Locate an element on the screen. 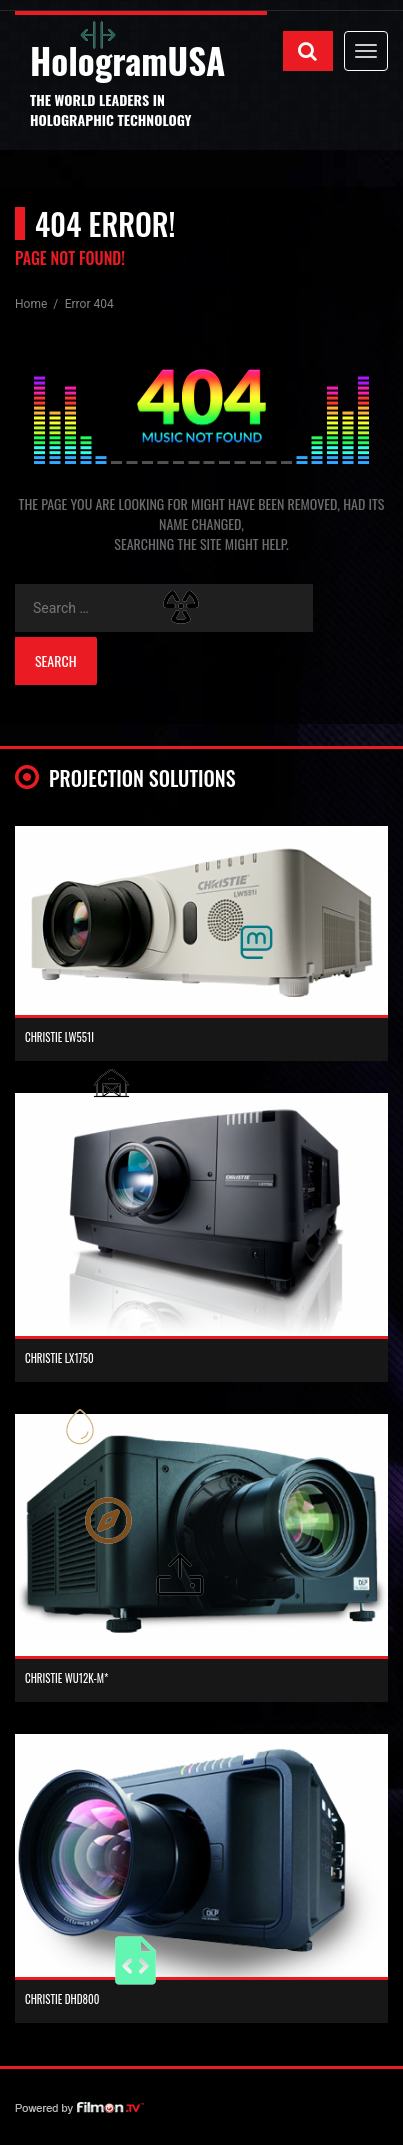 The width and height of the screenshot is (403, 2145). adjust water or hydration settings is located at coordinates (80, 1428).